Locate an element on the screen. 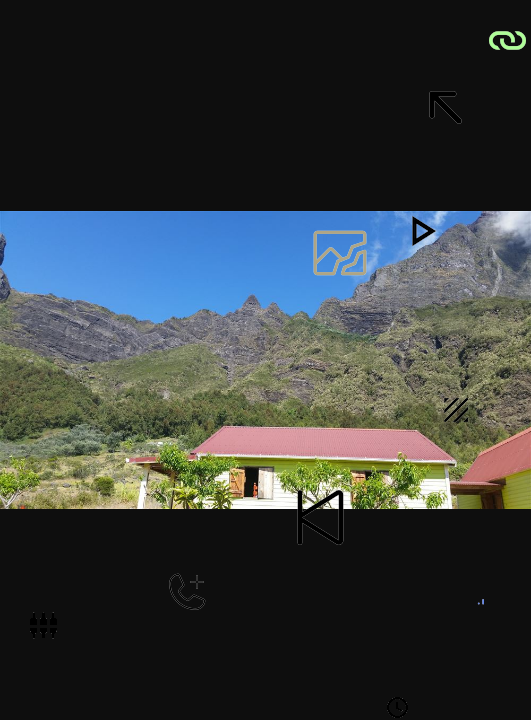 This screenshot has width=531, height=720. copy or share a link is located at coordinates (507, 40).